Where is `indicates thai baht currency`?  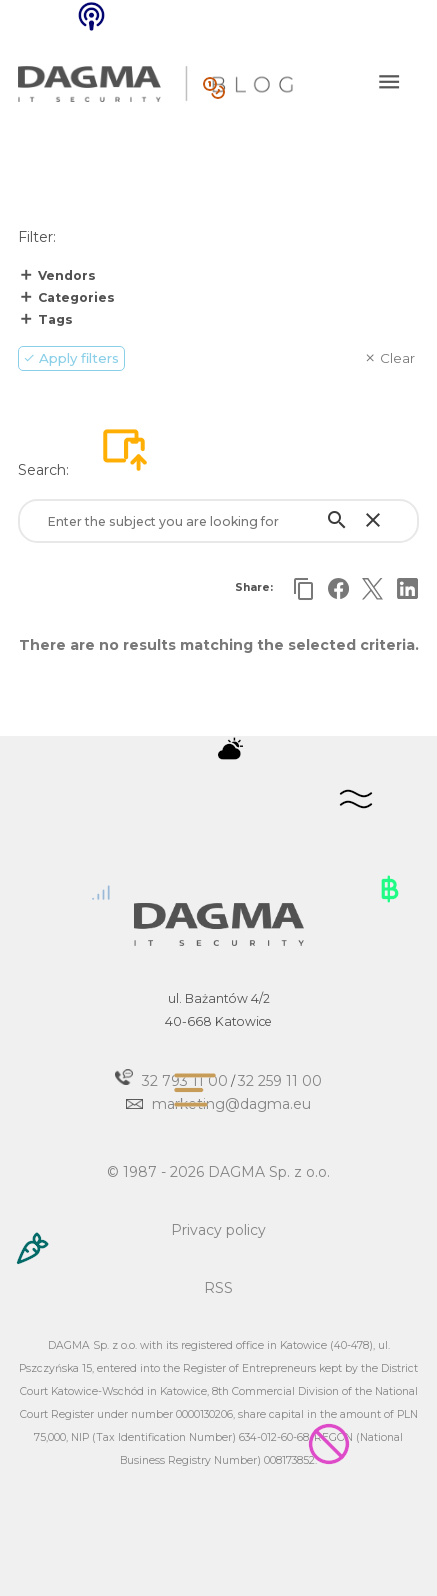 indicates thai baht currency is located at coordinates (390, 889).